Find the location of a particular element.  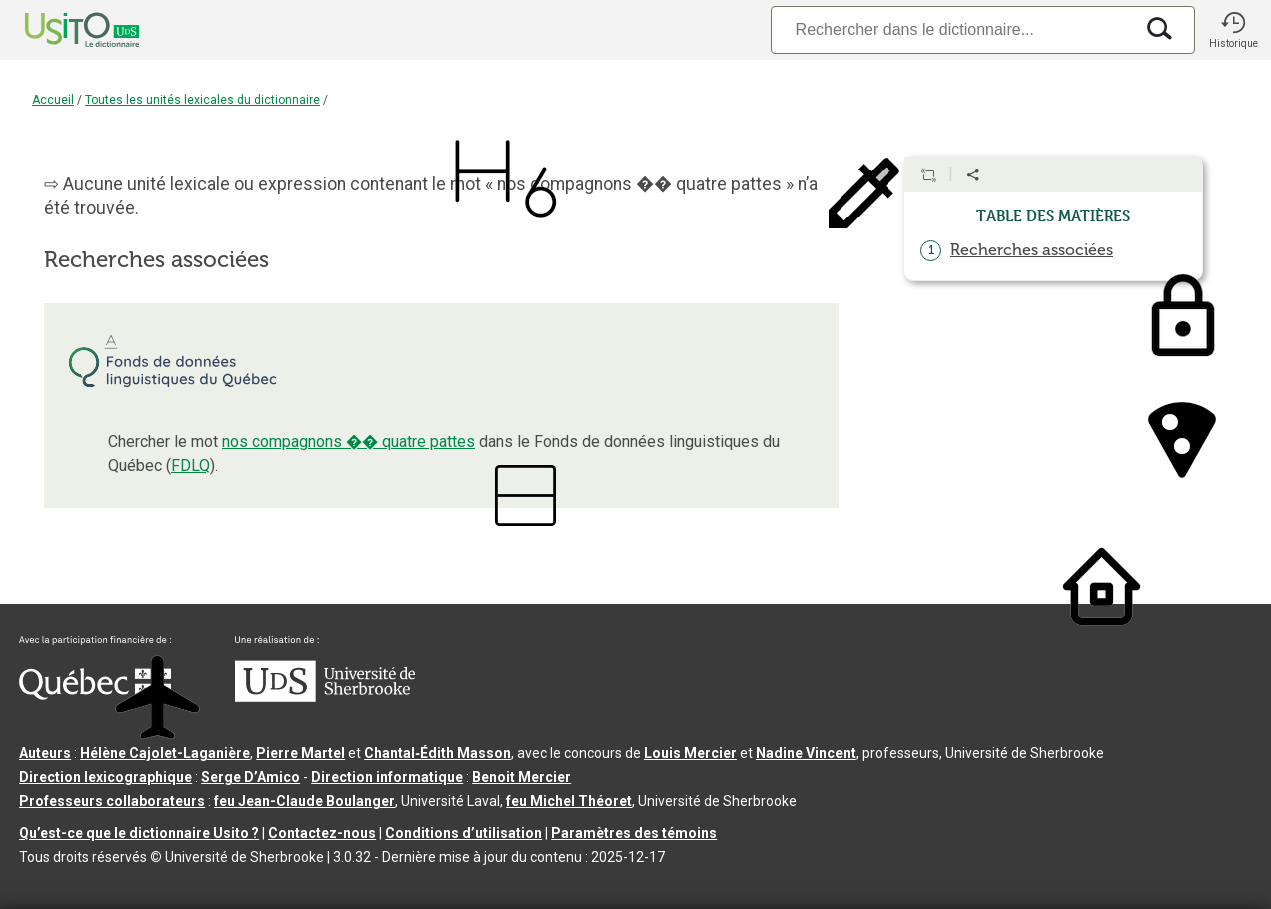

indicates a secure connection is located at coordinates (1183, 317).